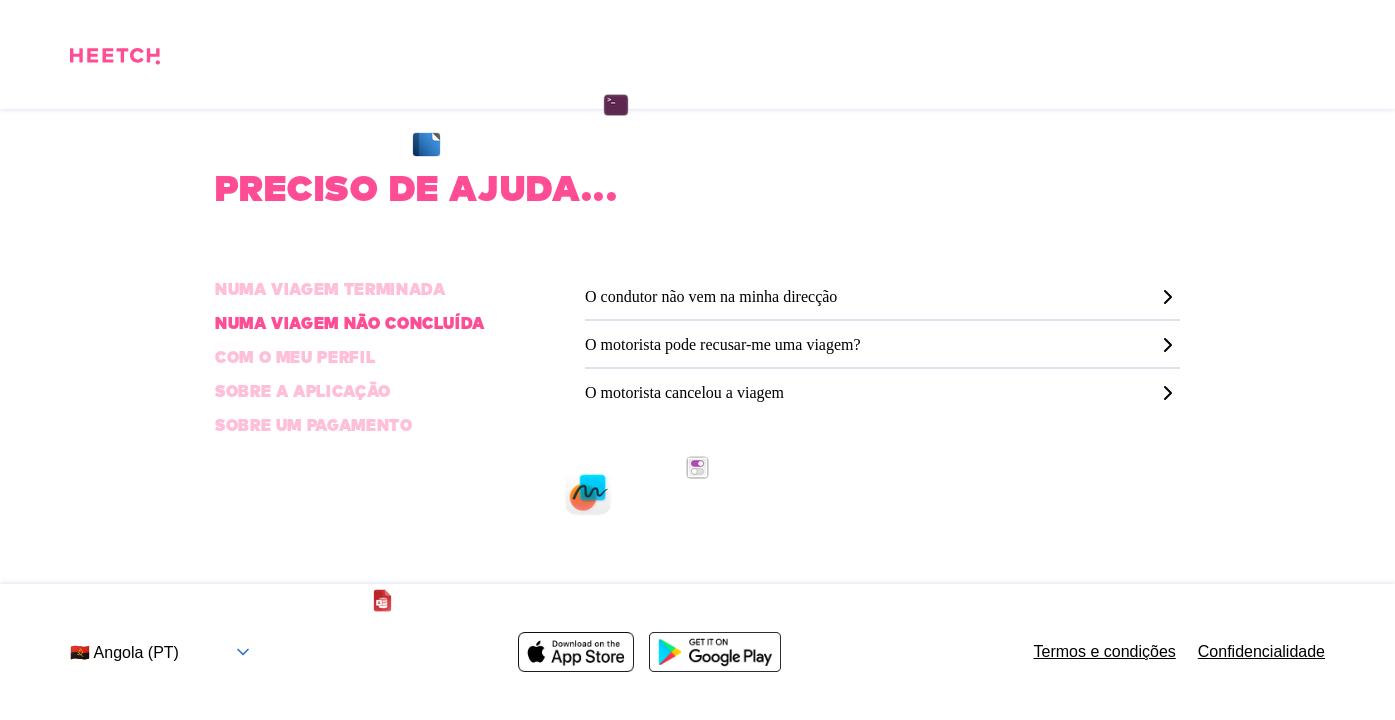 The width and height of the screenshot is (1395, 720). What do you see at coordinates (426, 143) in the screenshot?
I see `change desktop wallpaper settings` at bounding box center [426, 143].